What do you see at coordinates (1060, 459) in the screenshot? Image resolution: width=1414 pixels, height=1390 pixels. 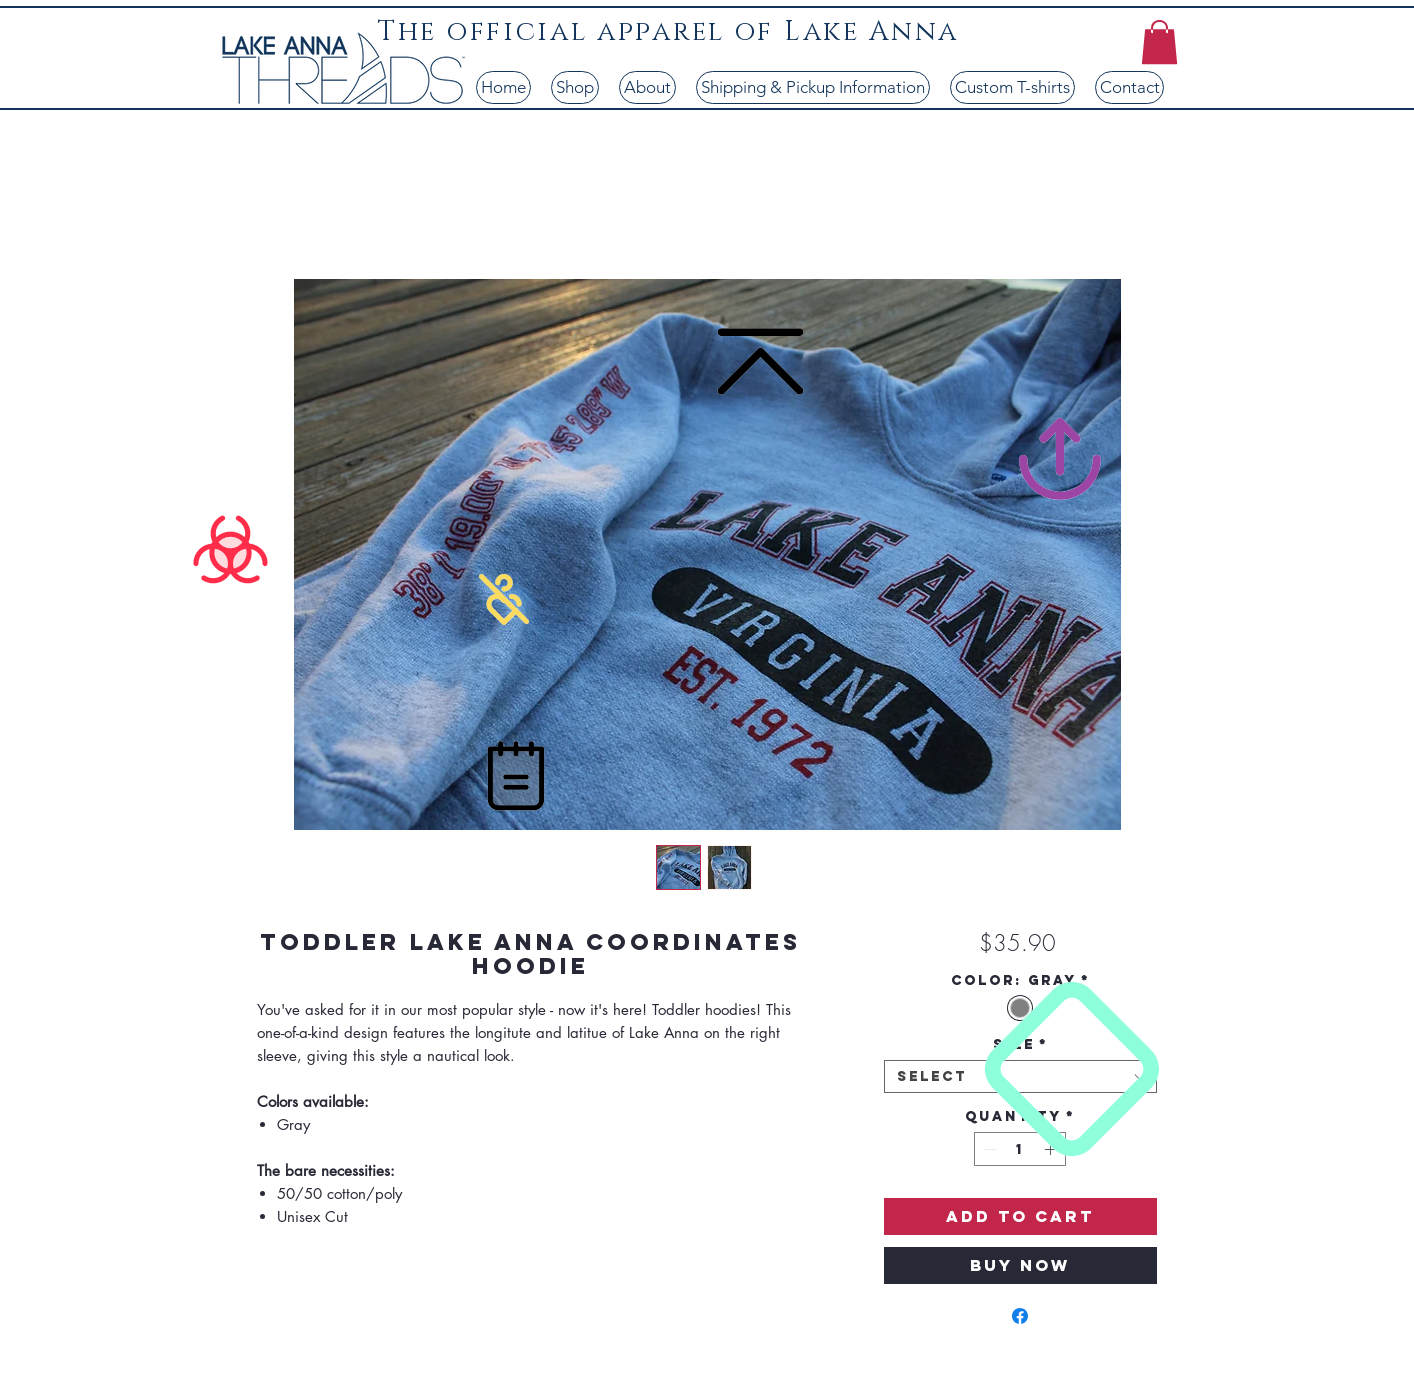 I see `upload file or content` at bounding box center [1060, 459].